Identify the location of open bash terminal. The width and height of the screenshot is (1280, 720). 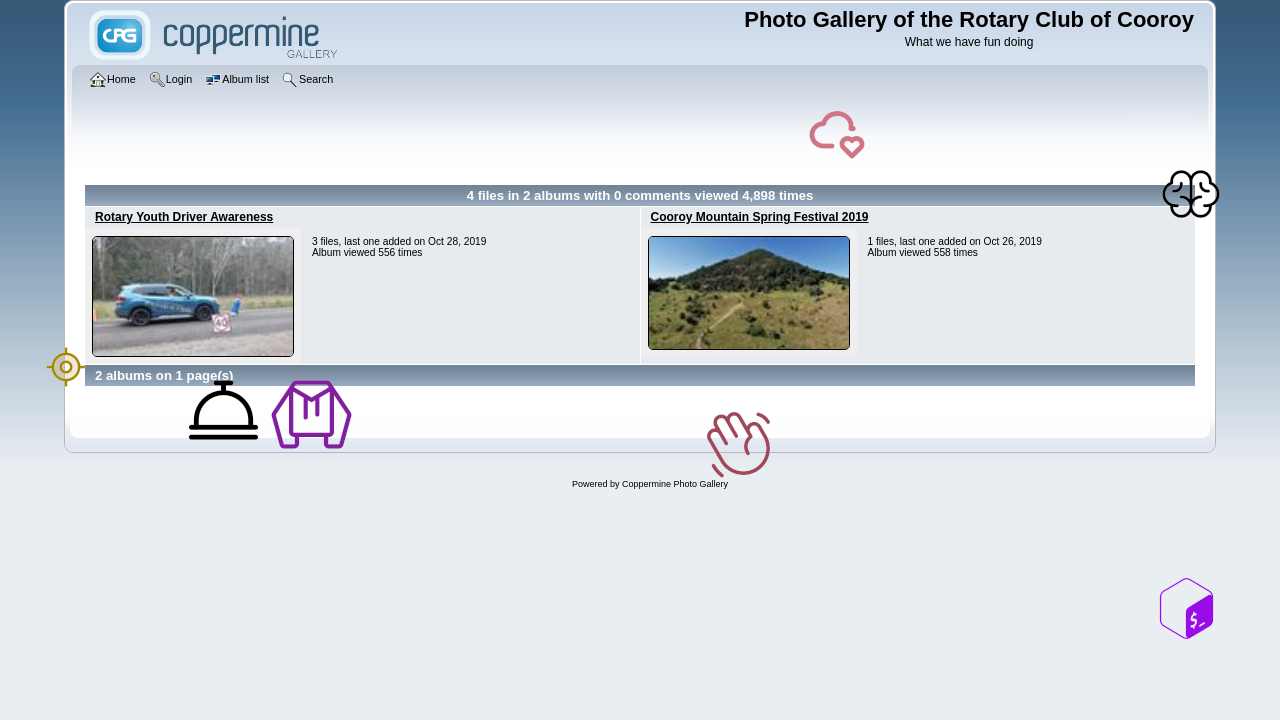
(1186, 608).